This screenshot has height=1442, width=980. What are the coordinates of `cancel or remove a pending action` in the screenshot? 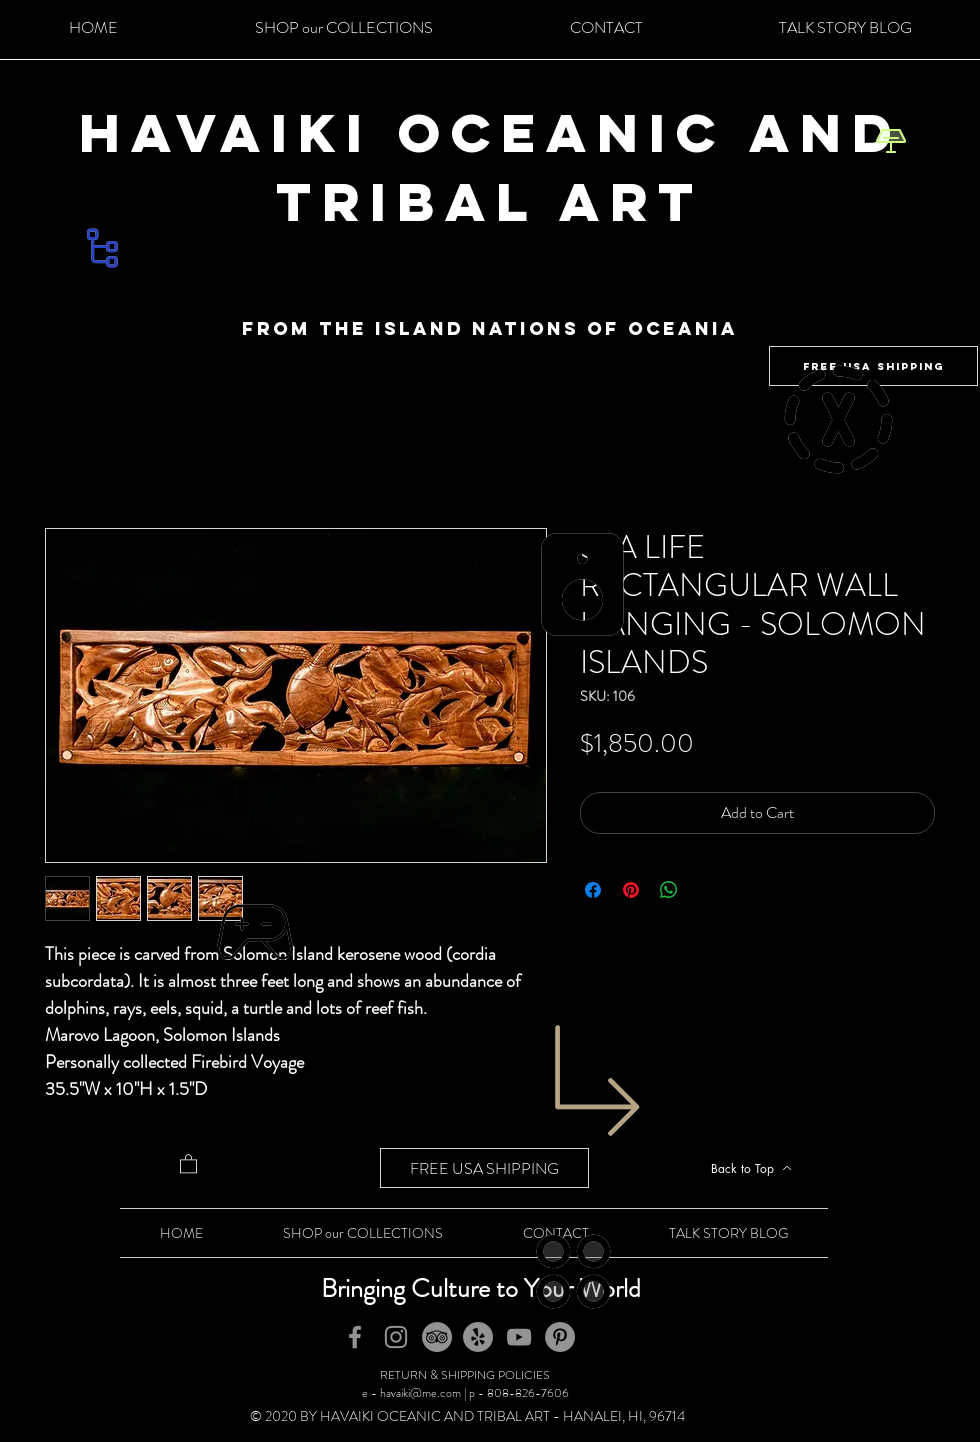 It's located at (838, 419).